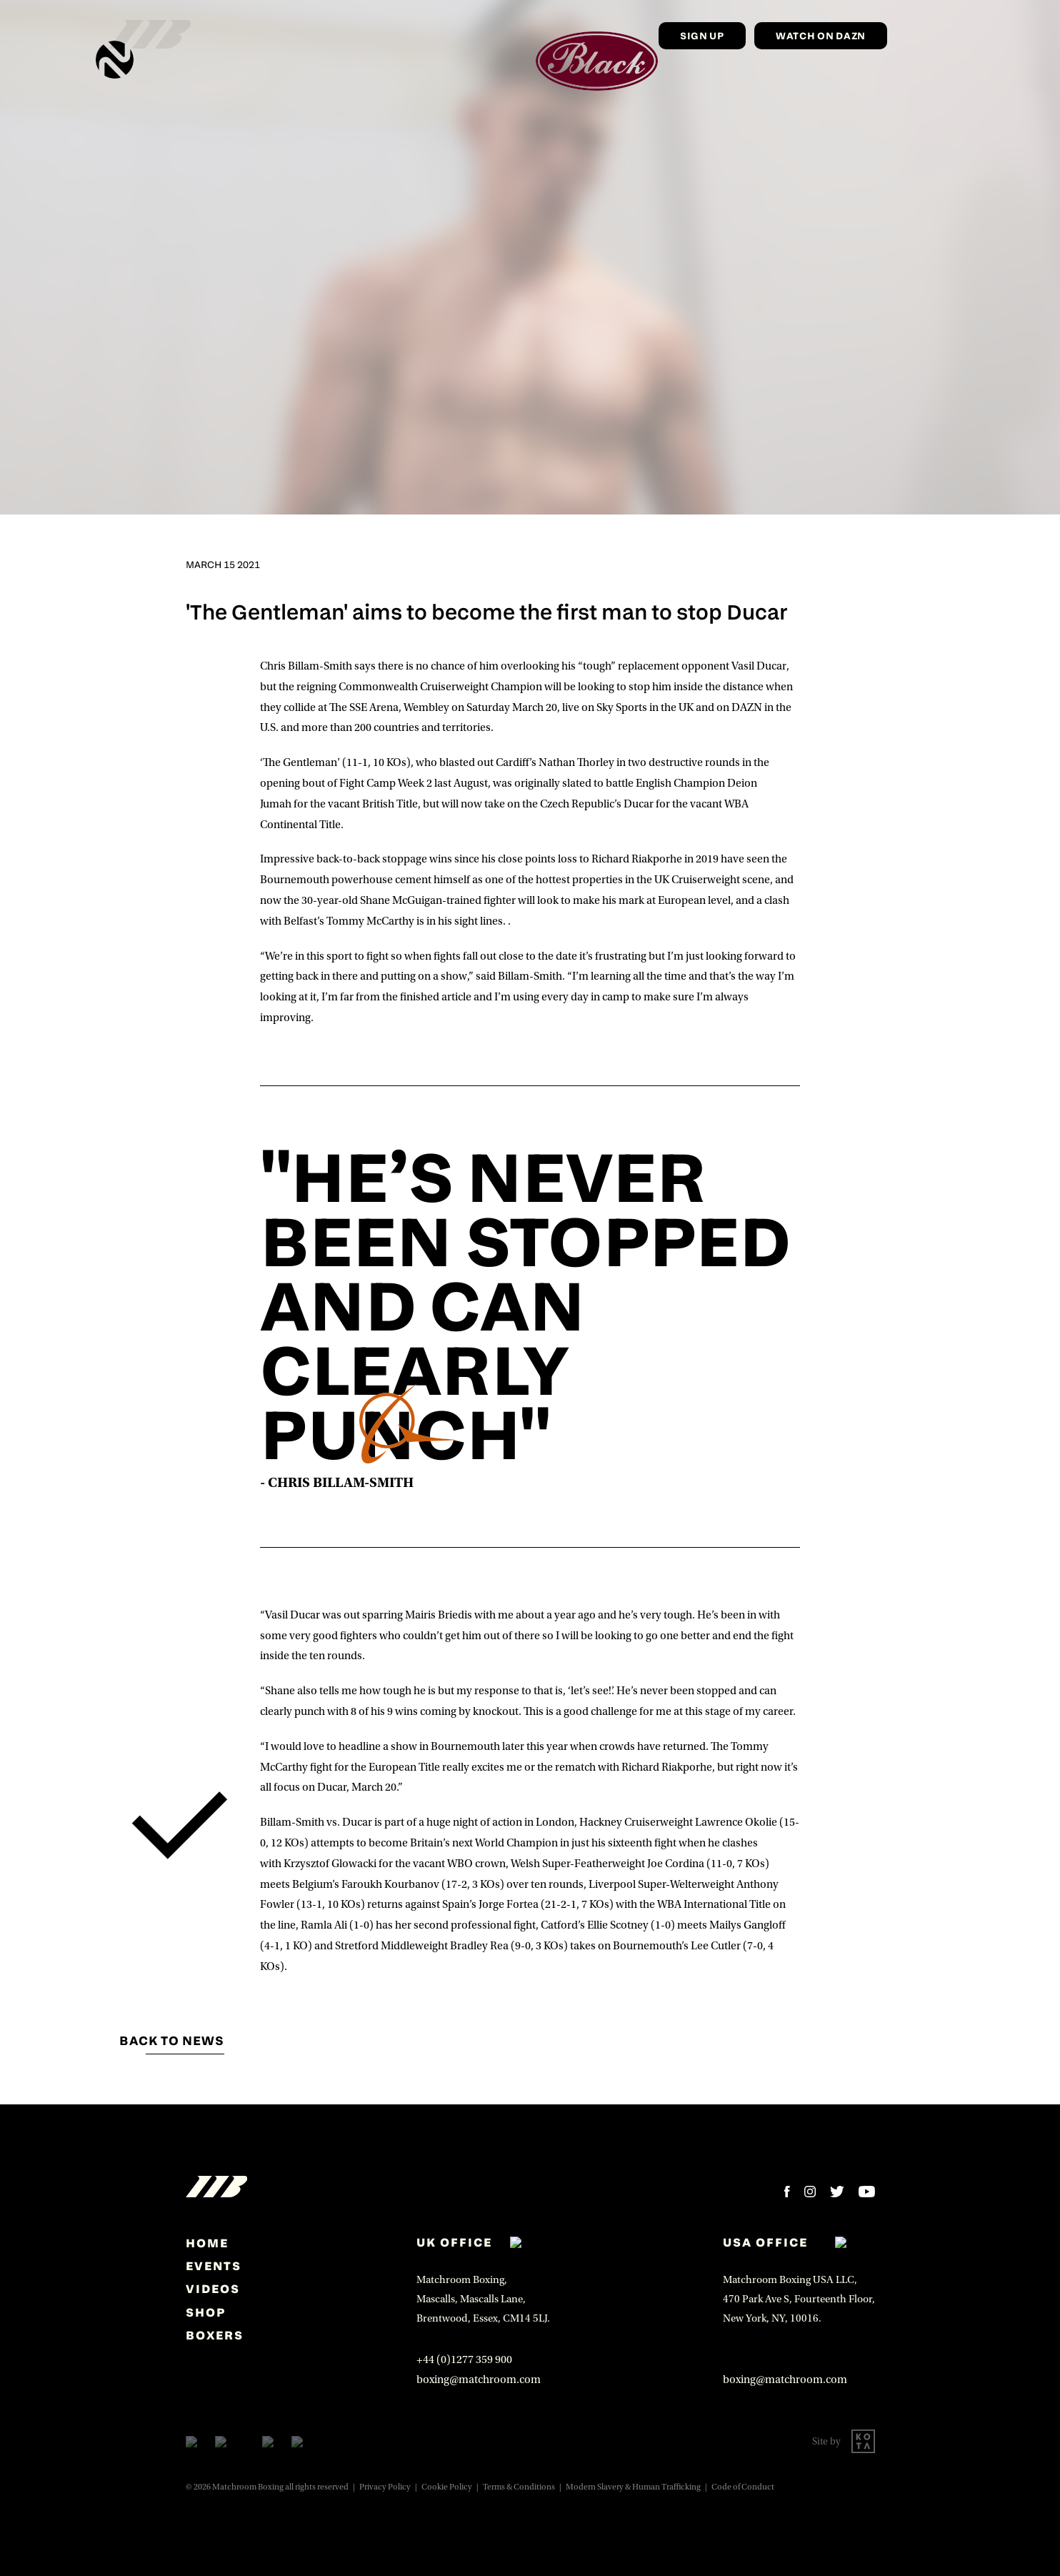 This screenshot has height=2576, width=1060. What do you see at coordinates (179, 1825) in the screenshot?
I see `confirm or submit an action` at bounding box center [179, 1825].